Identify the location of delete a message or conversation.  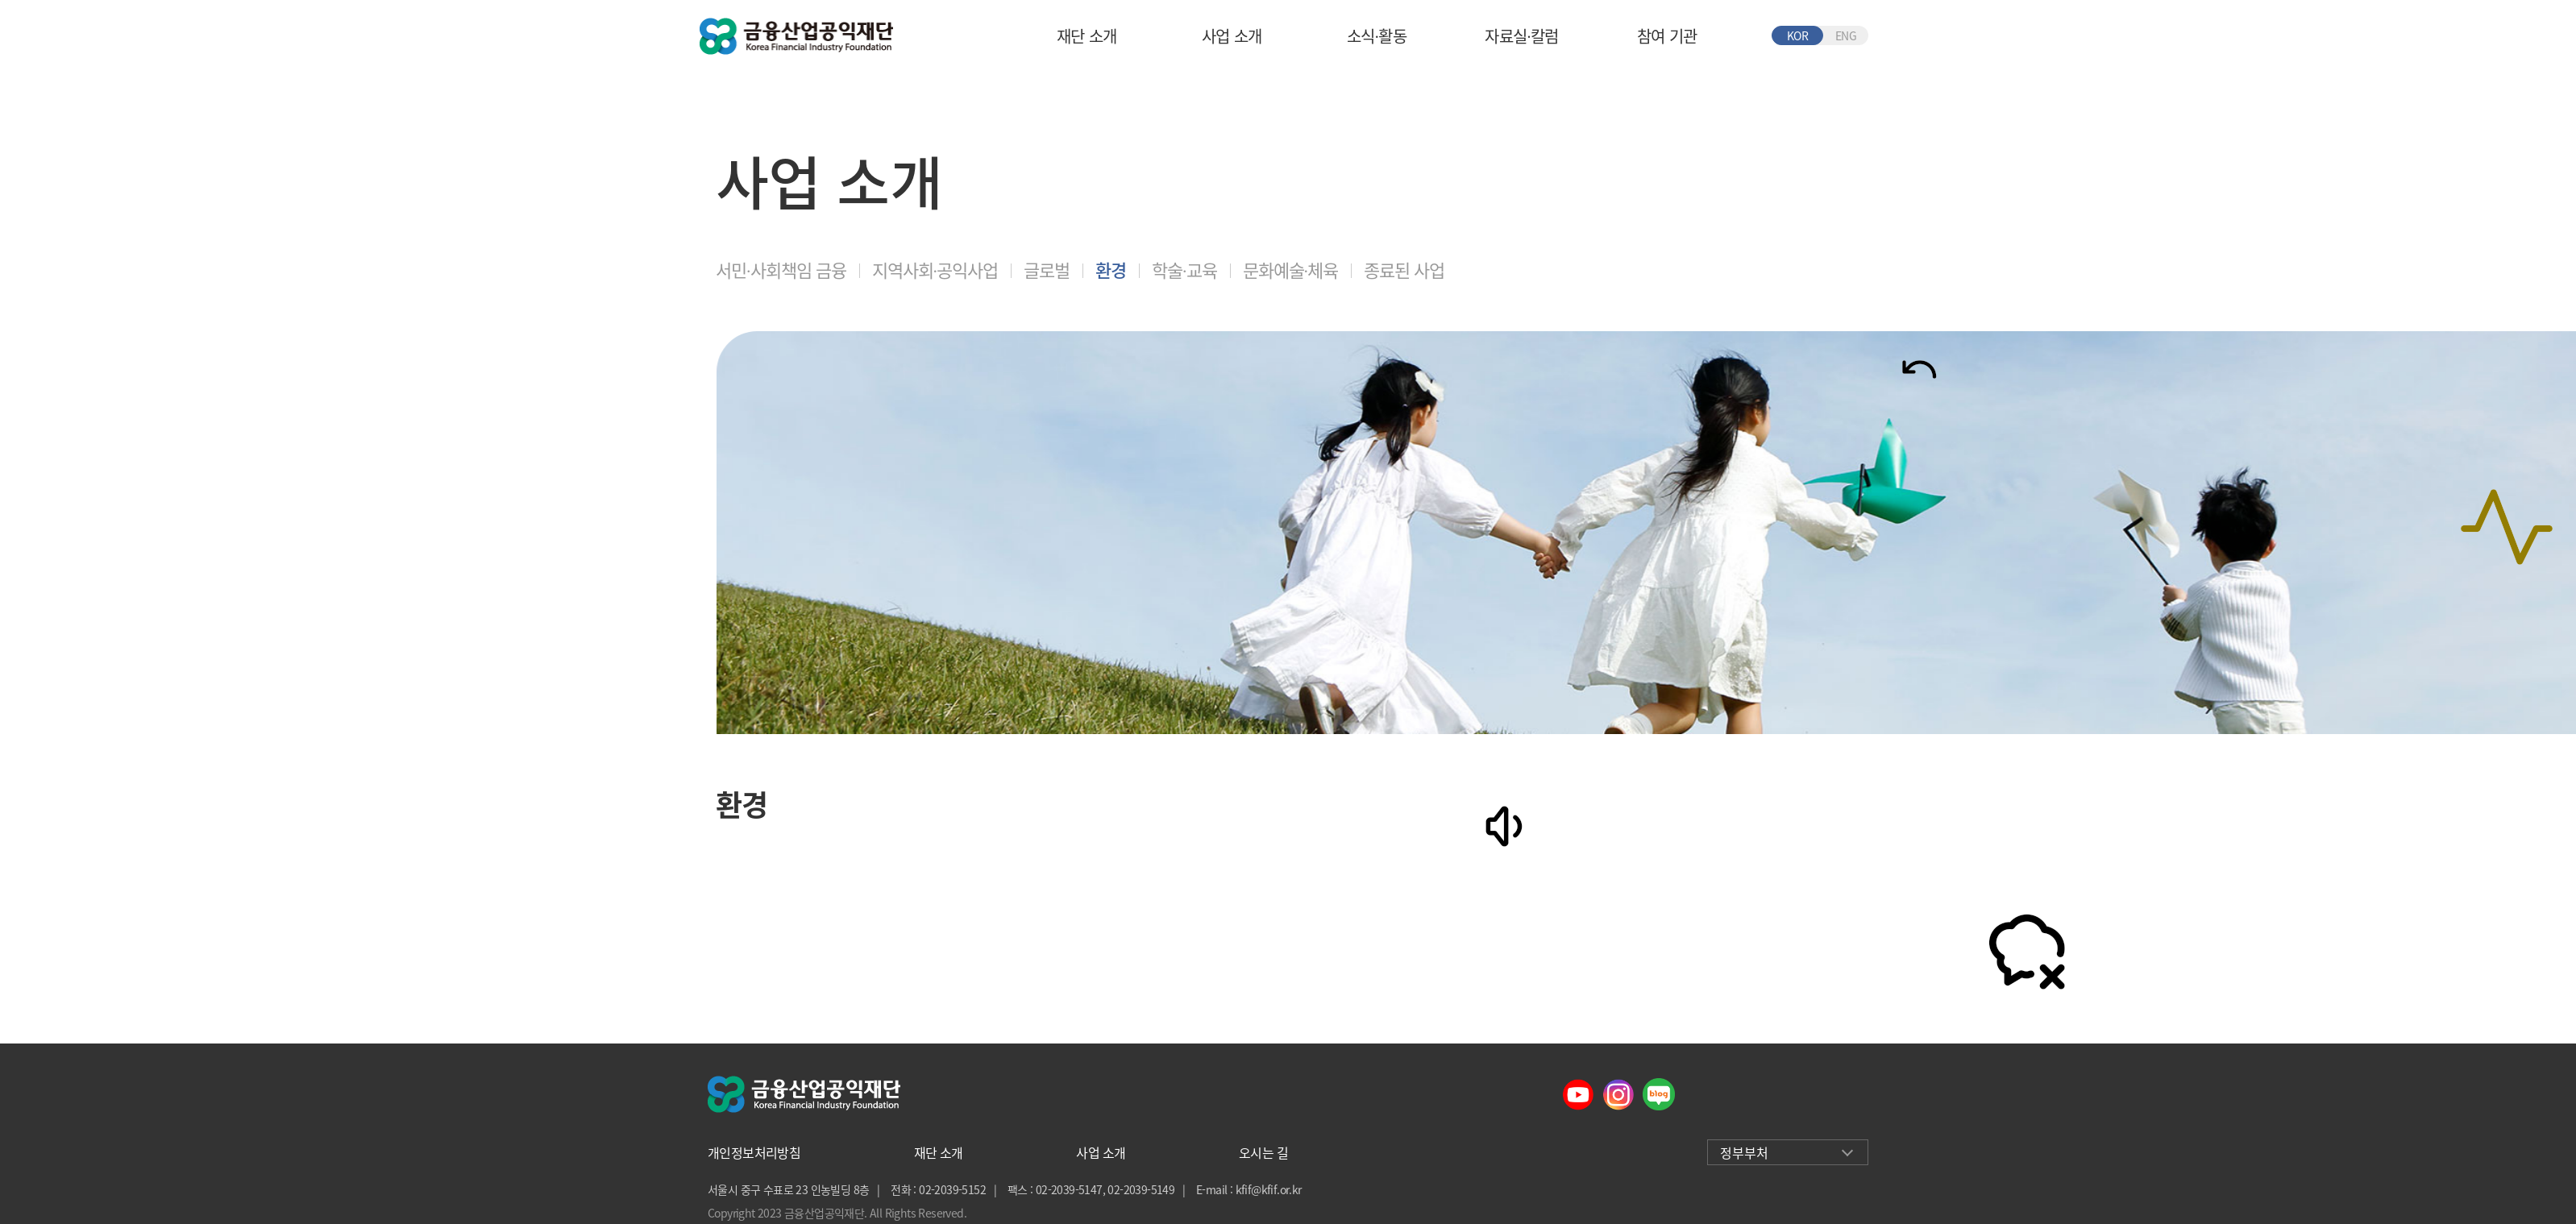
(2025, 950).